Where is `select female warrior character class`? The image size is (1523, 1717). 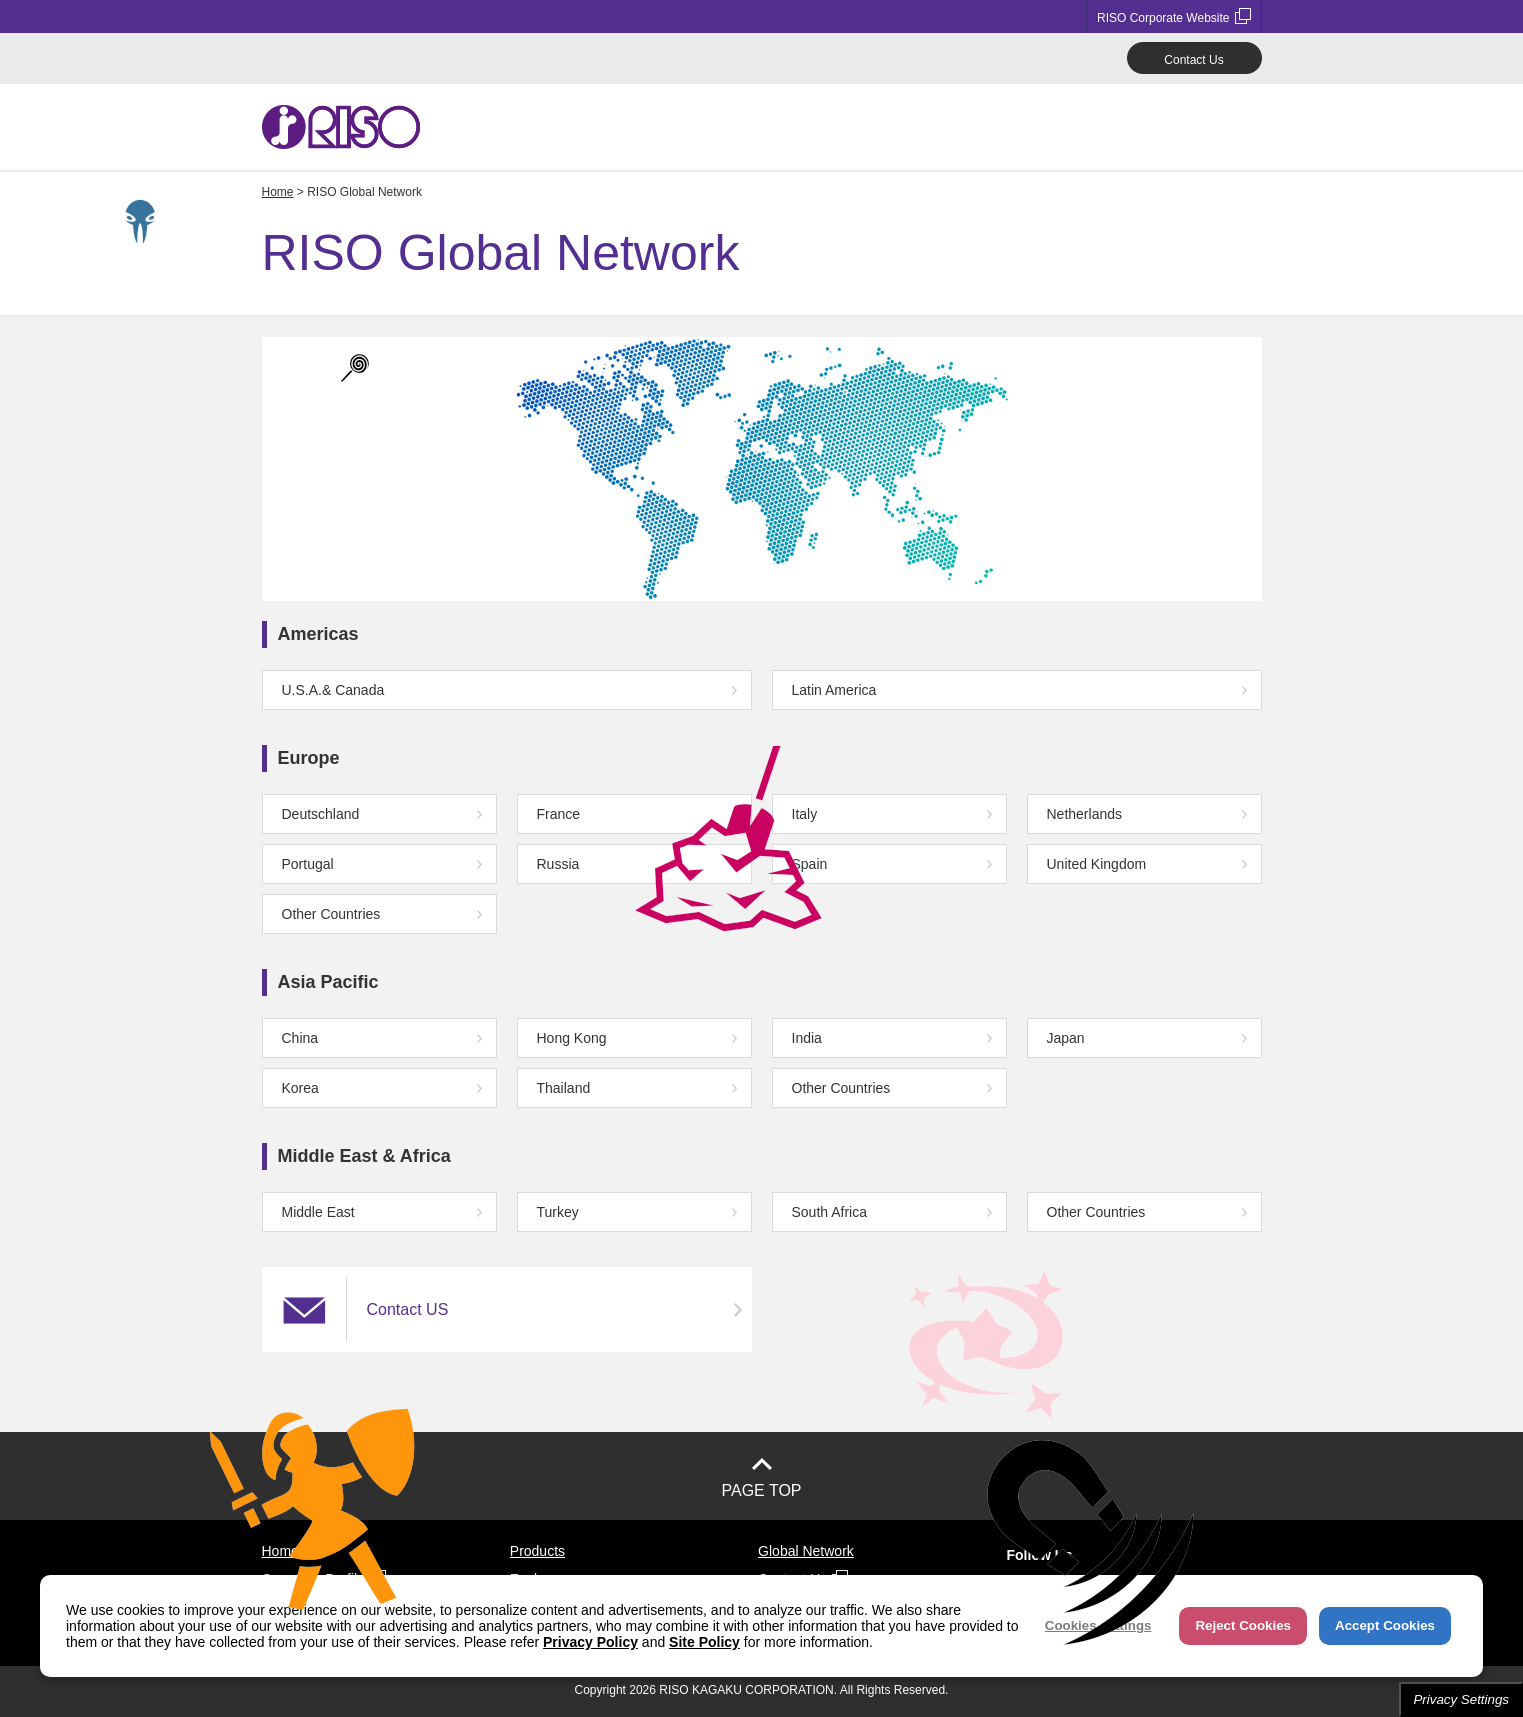
select female warrior character class is located at coordinates (315, 1505).